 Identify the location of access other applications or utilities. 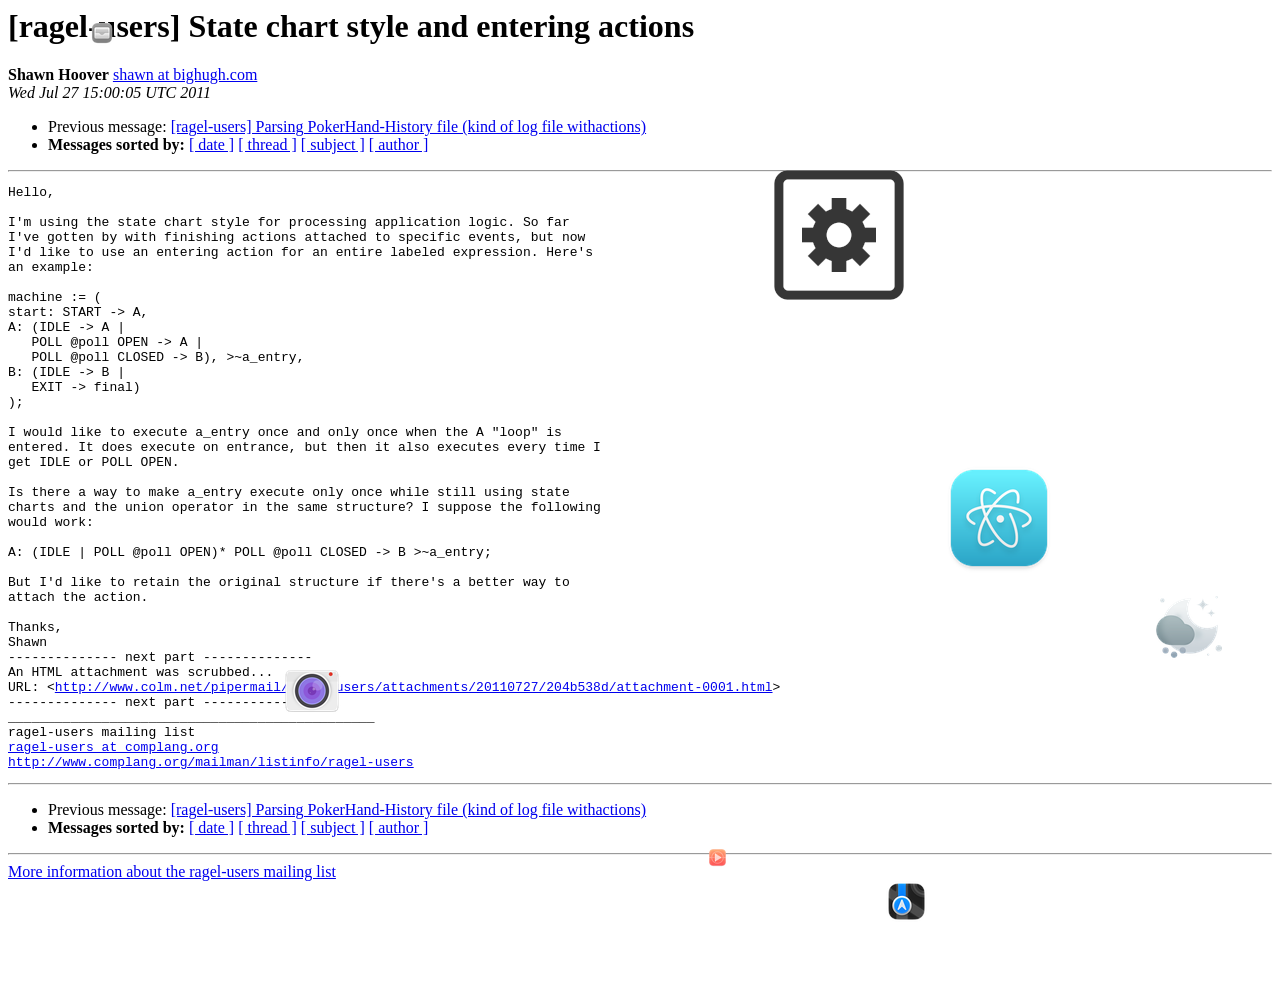
(839, 235).